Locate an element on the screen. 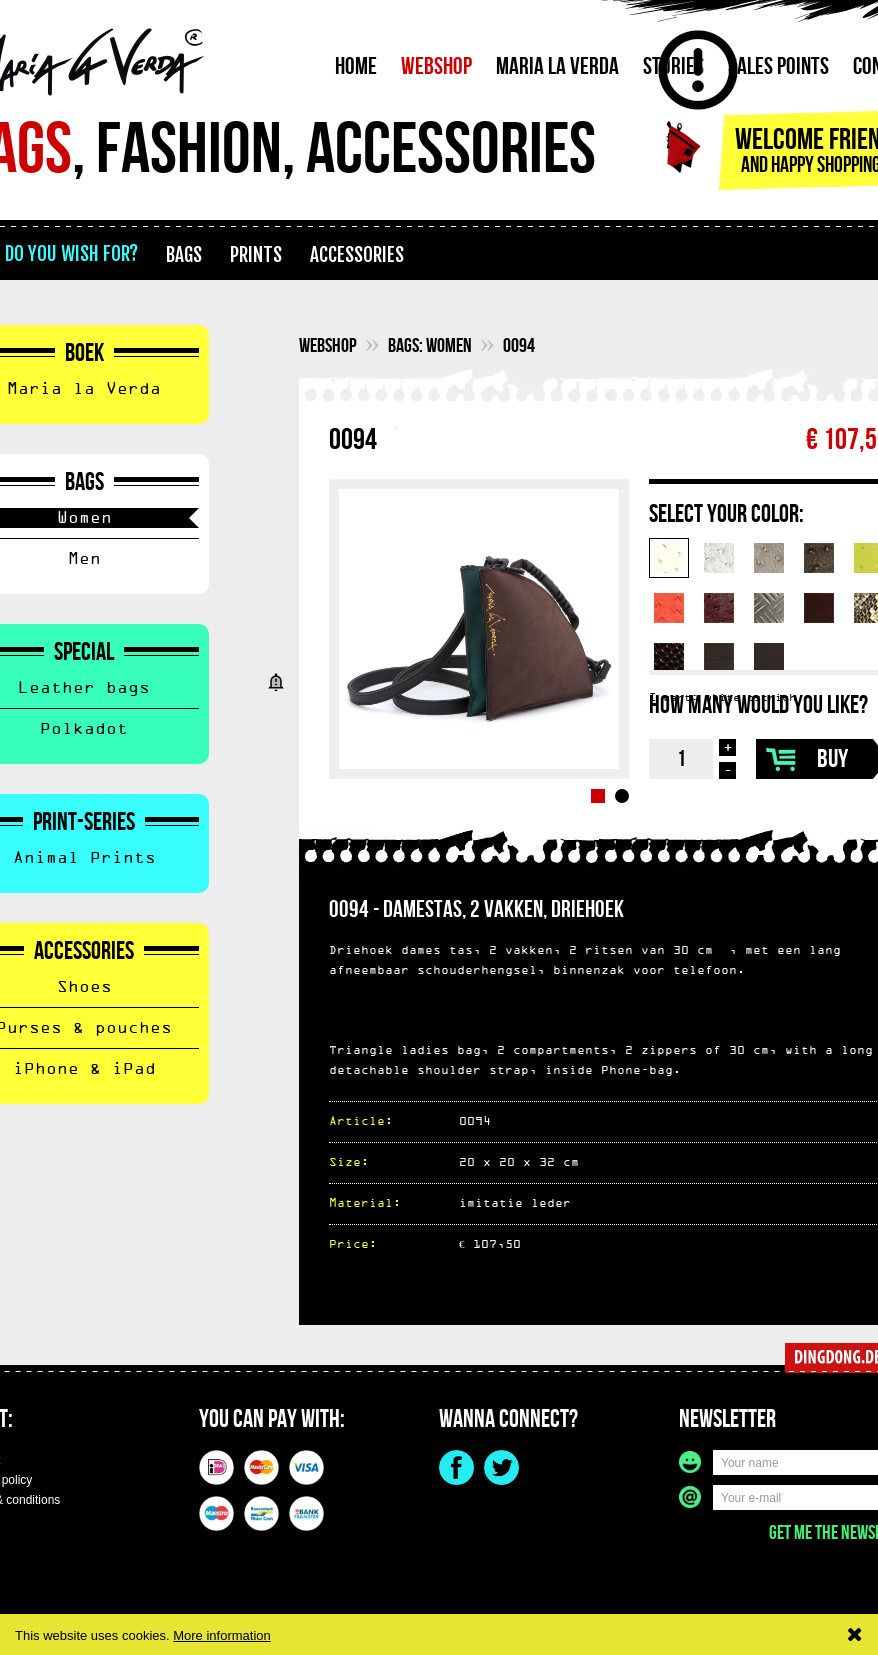  important notification requiring attention is located at coordinates (276, 682).